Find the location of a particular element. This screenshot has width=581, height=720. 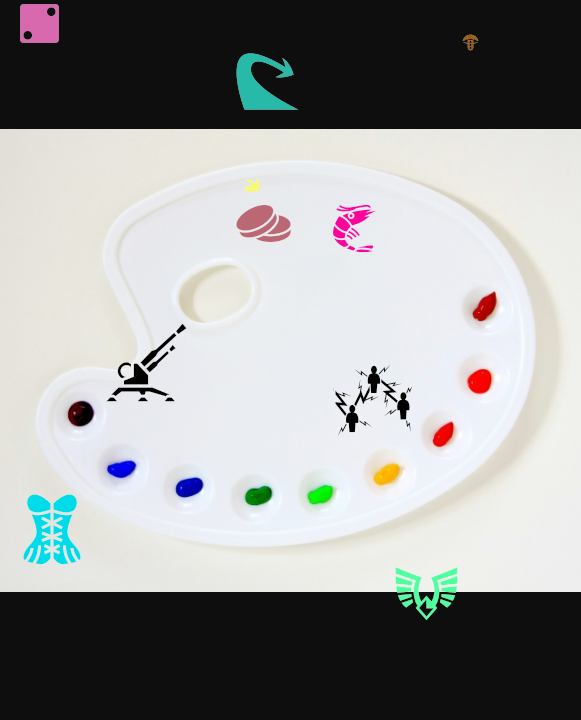

use heavy-duty stapler tool is located at coordinates (252, 185).